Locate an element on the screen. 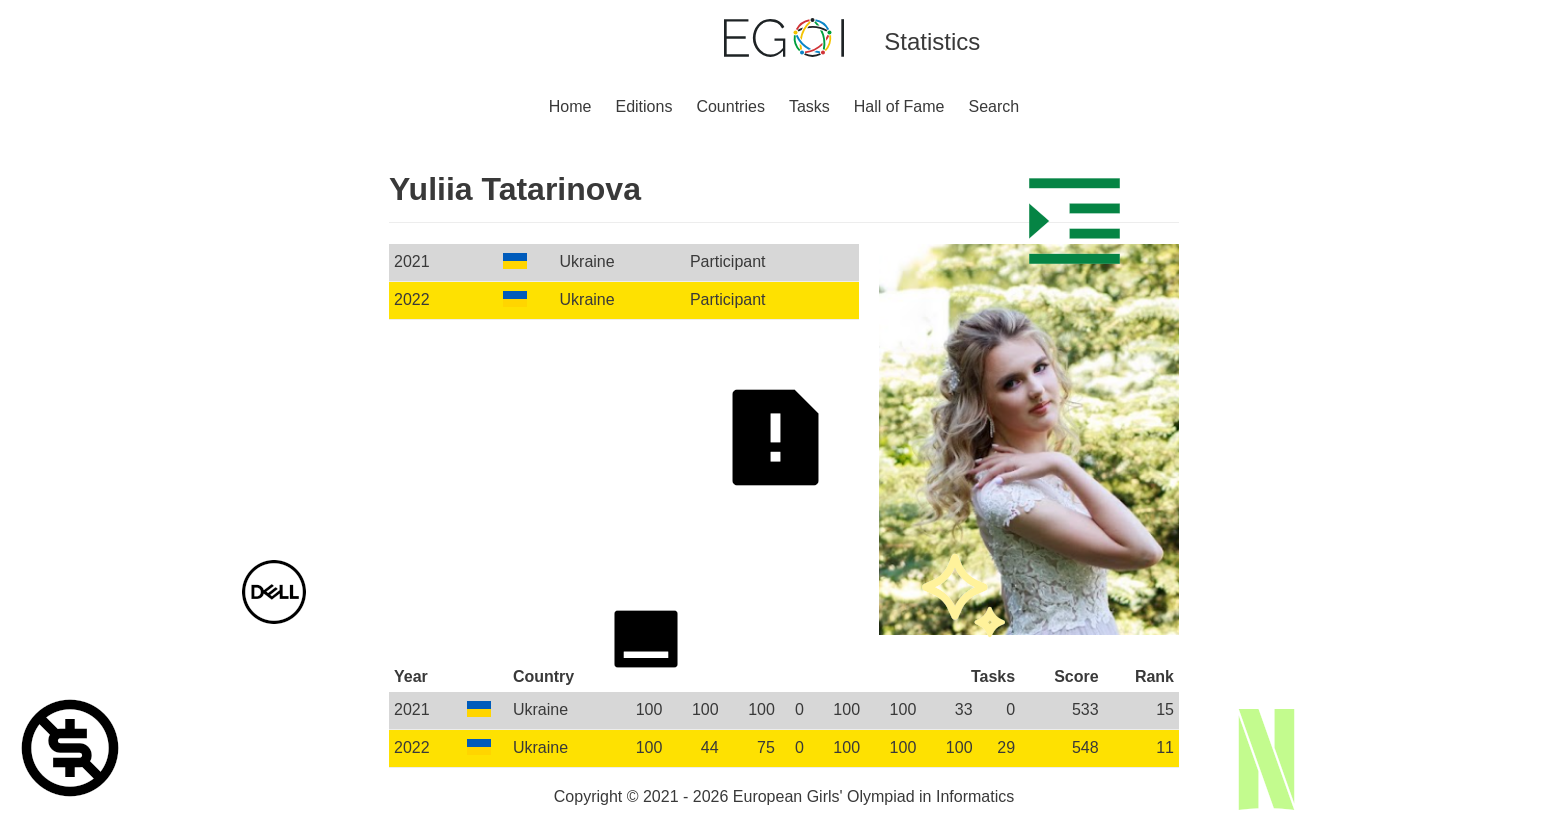 The image size is (1568, 816). open Netflix app is located at coordinates (1266, 759).